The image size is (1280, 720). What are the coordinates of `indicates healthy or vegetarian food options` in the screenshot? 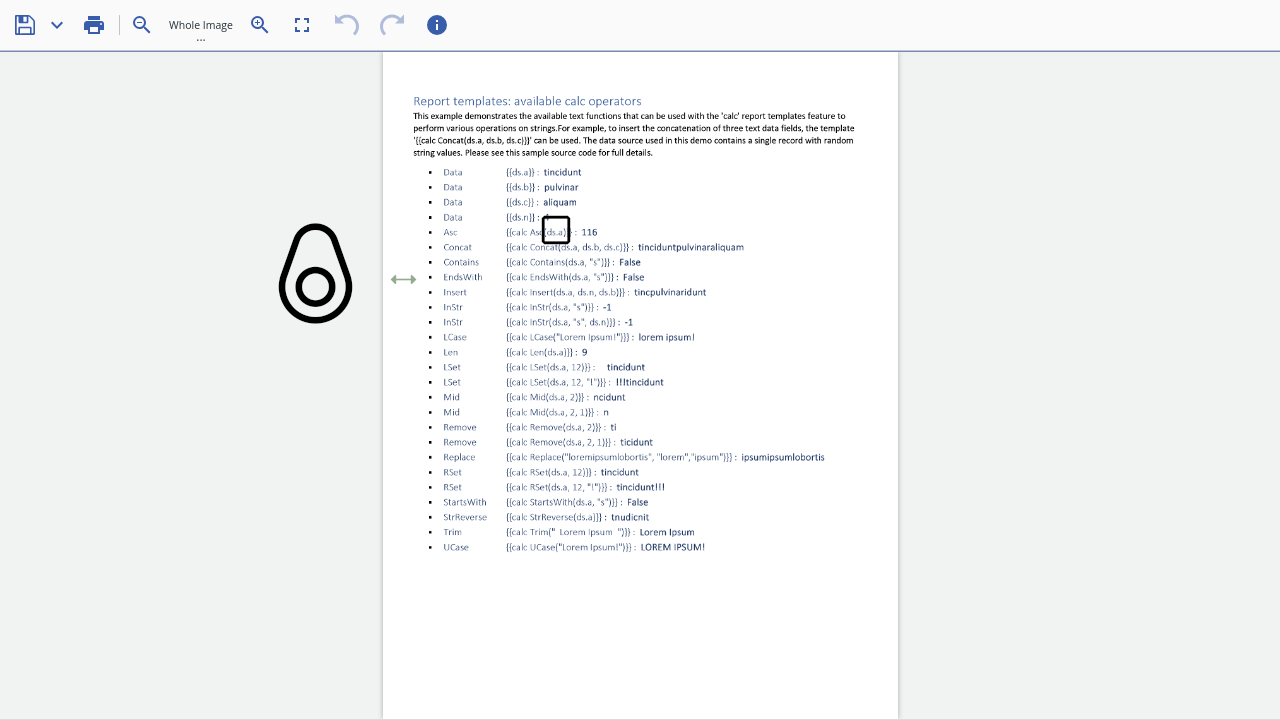 It's located at (315, 273).